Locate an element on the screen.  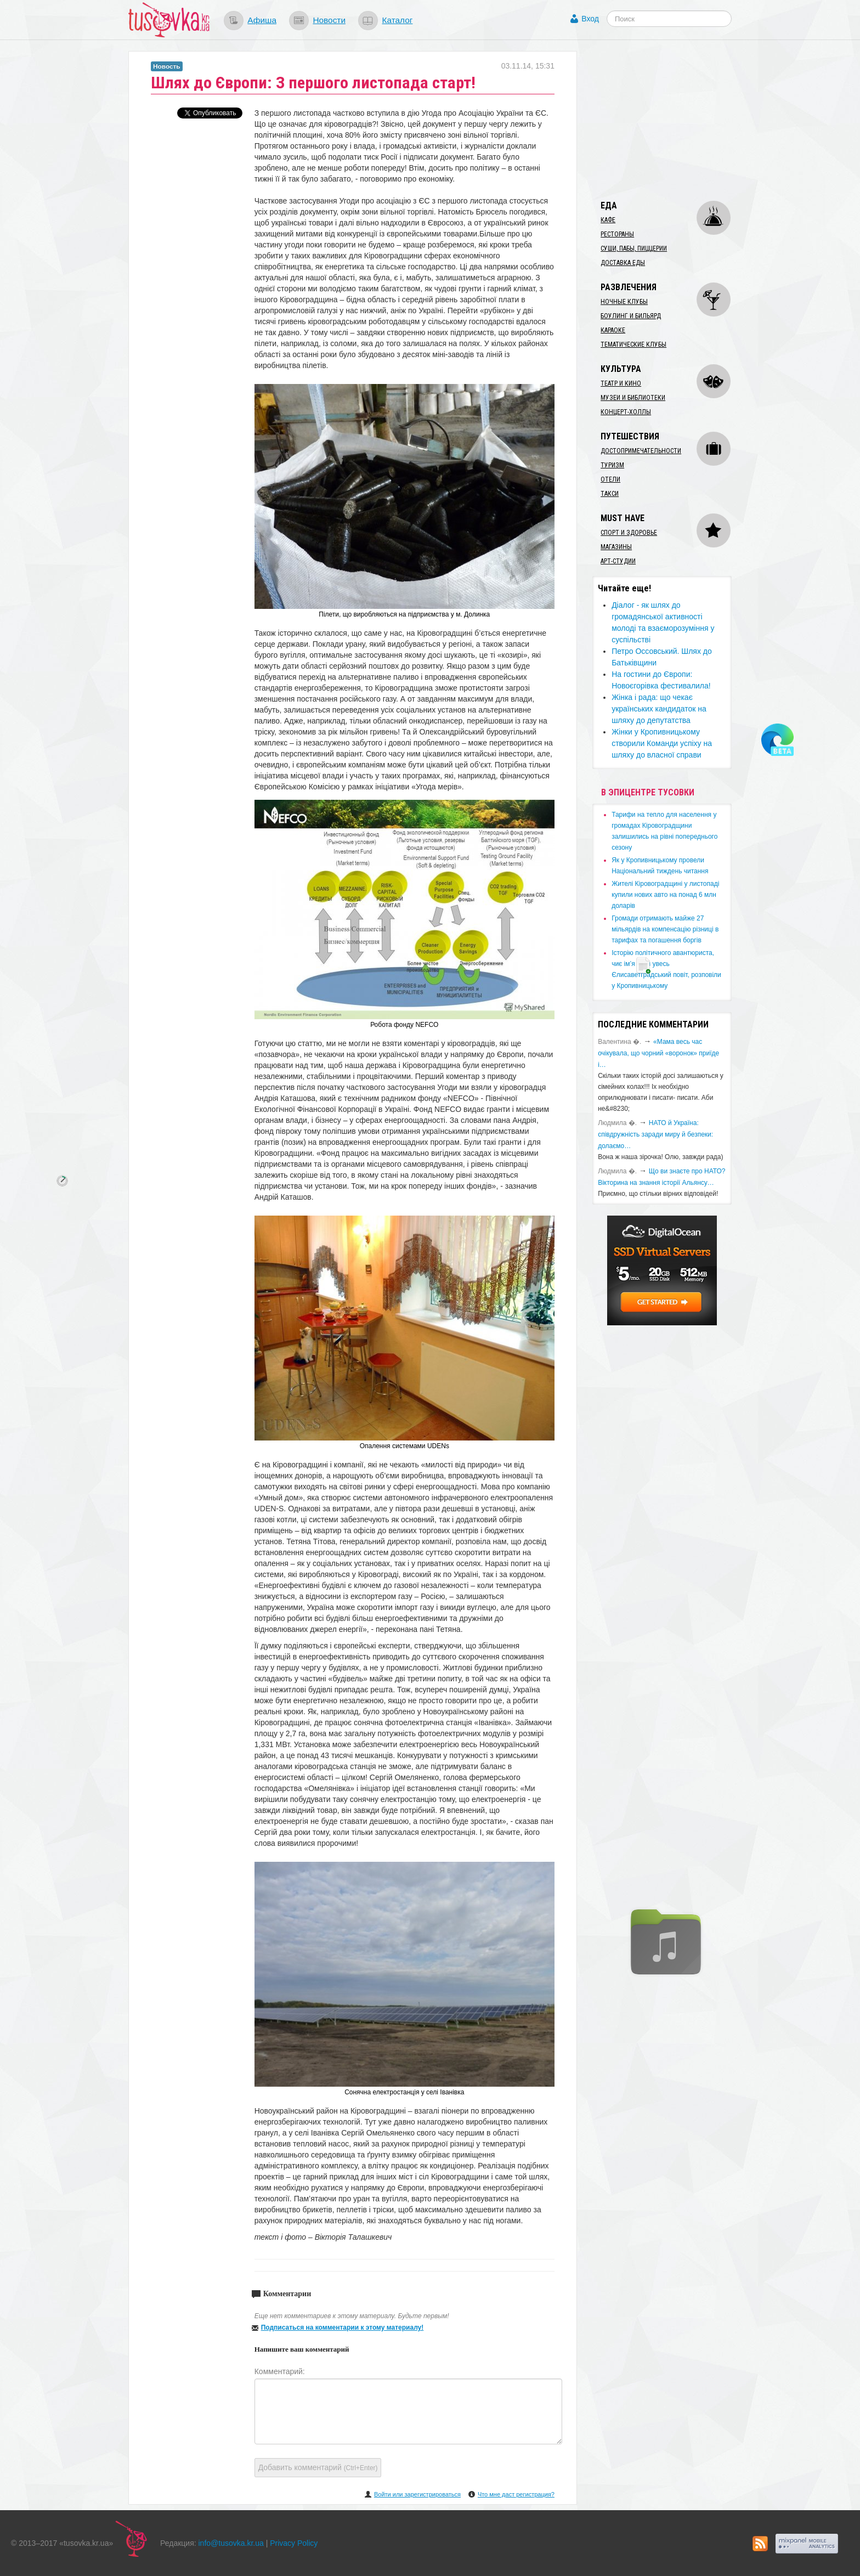
create a new text document is located at coordinates (643, 965).